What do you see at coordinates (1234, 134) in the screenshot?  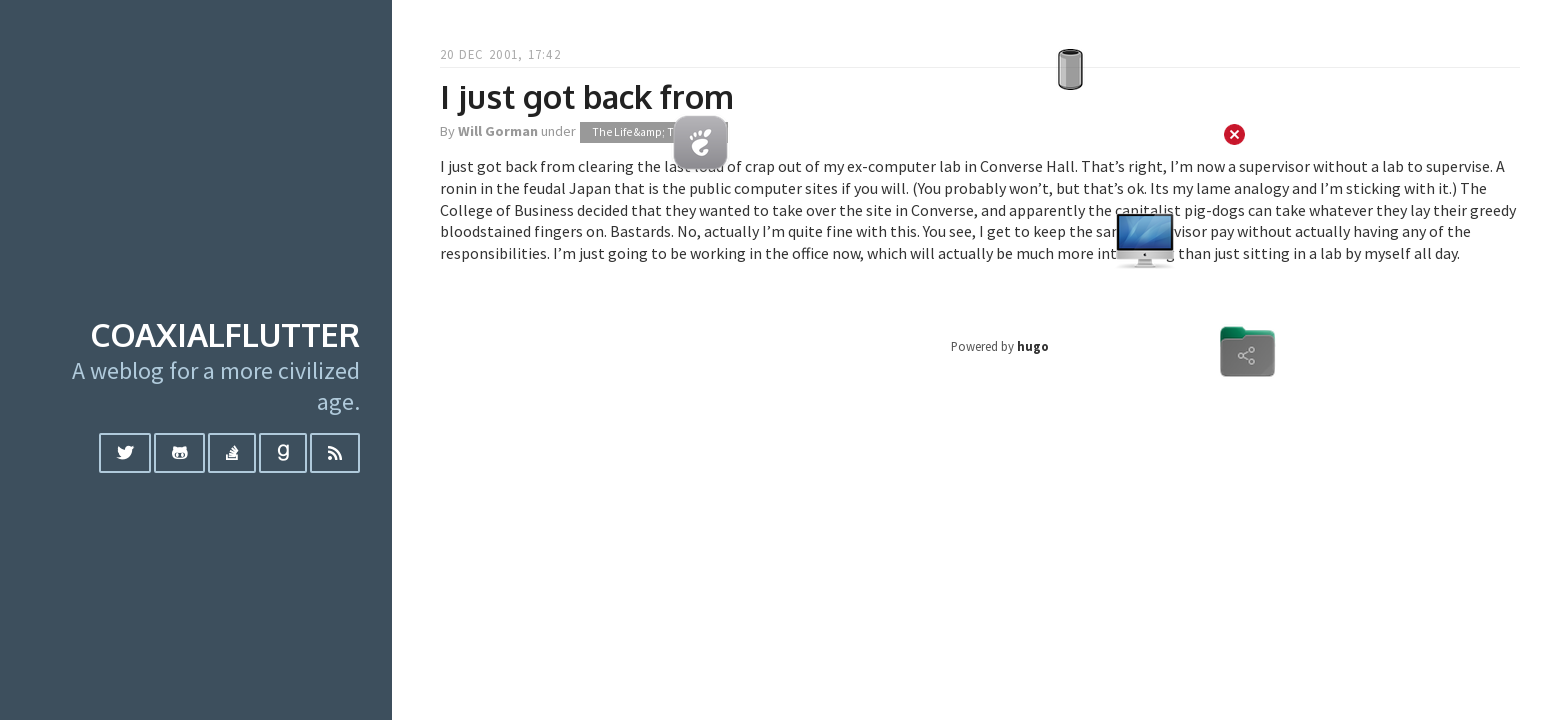 I see `dismiss or cancel a dialog` at bounding box center [1234, 134].